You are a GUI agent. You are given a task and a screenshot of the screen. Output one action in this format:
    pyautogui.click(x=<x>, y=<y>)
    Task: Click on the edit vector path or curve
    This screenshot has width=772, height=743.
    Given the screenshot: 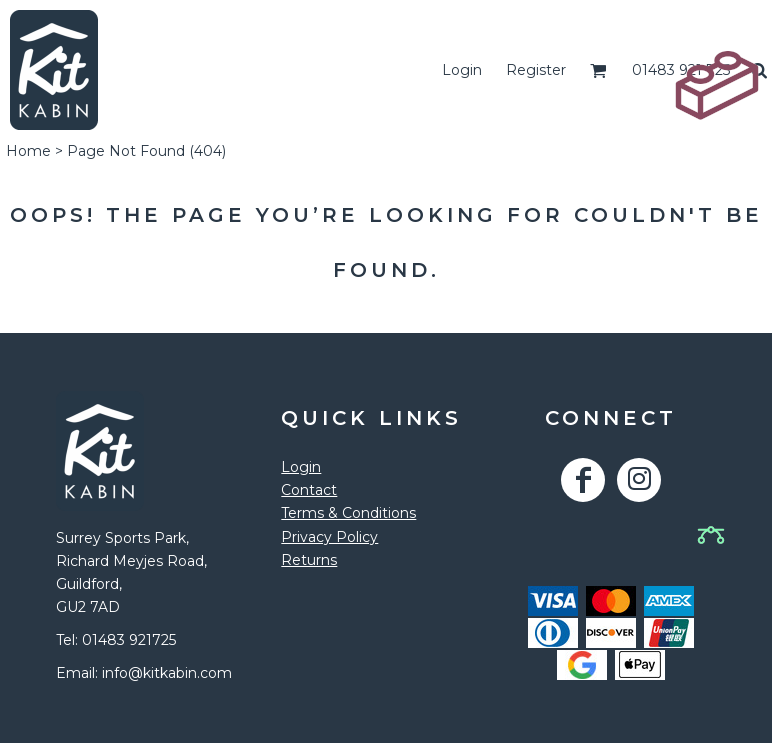 What is the action you would take?
    pyautogui.click(x=711, y=535)
    